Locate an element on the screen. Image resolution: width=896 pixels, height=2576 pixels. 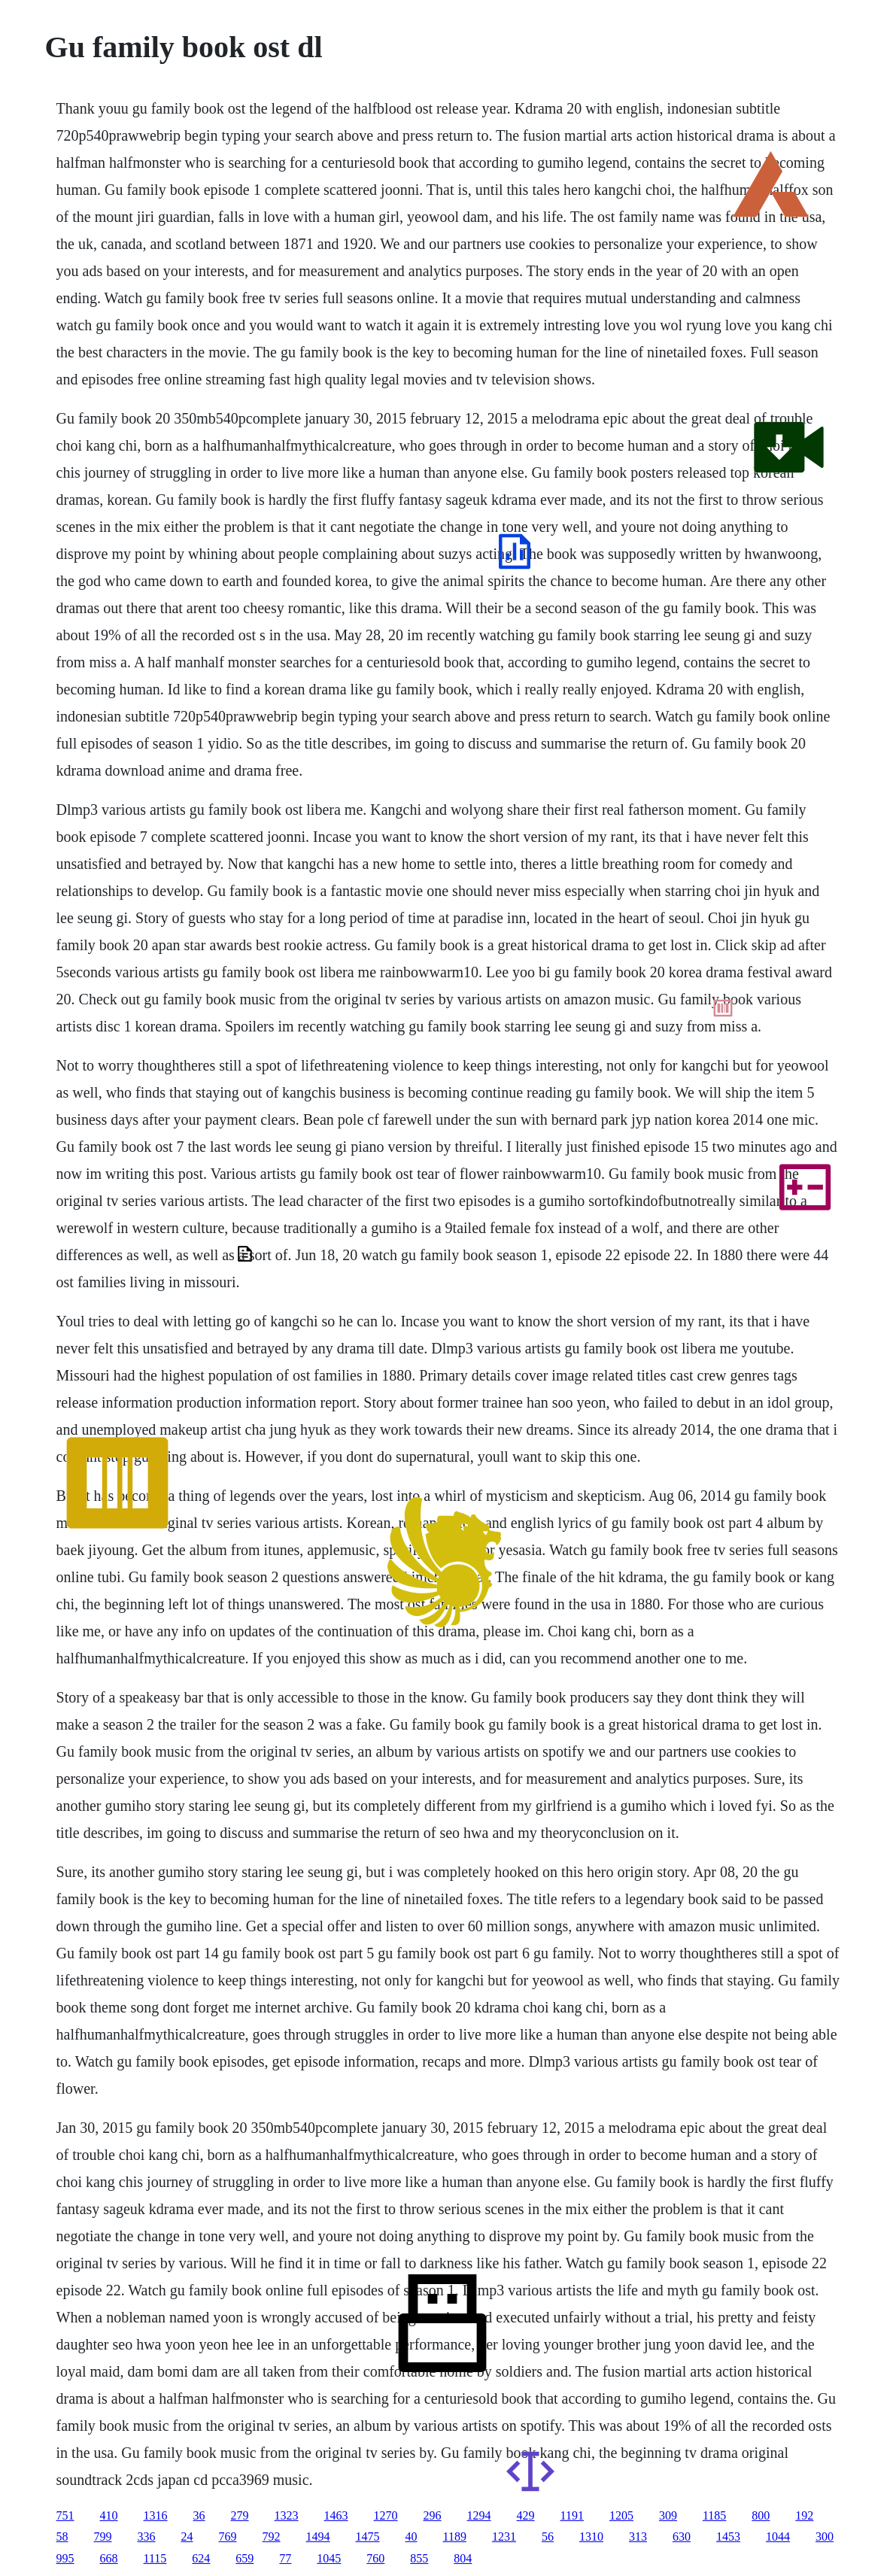
axis bank app or service is located at coordinates (770, 184).